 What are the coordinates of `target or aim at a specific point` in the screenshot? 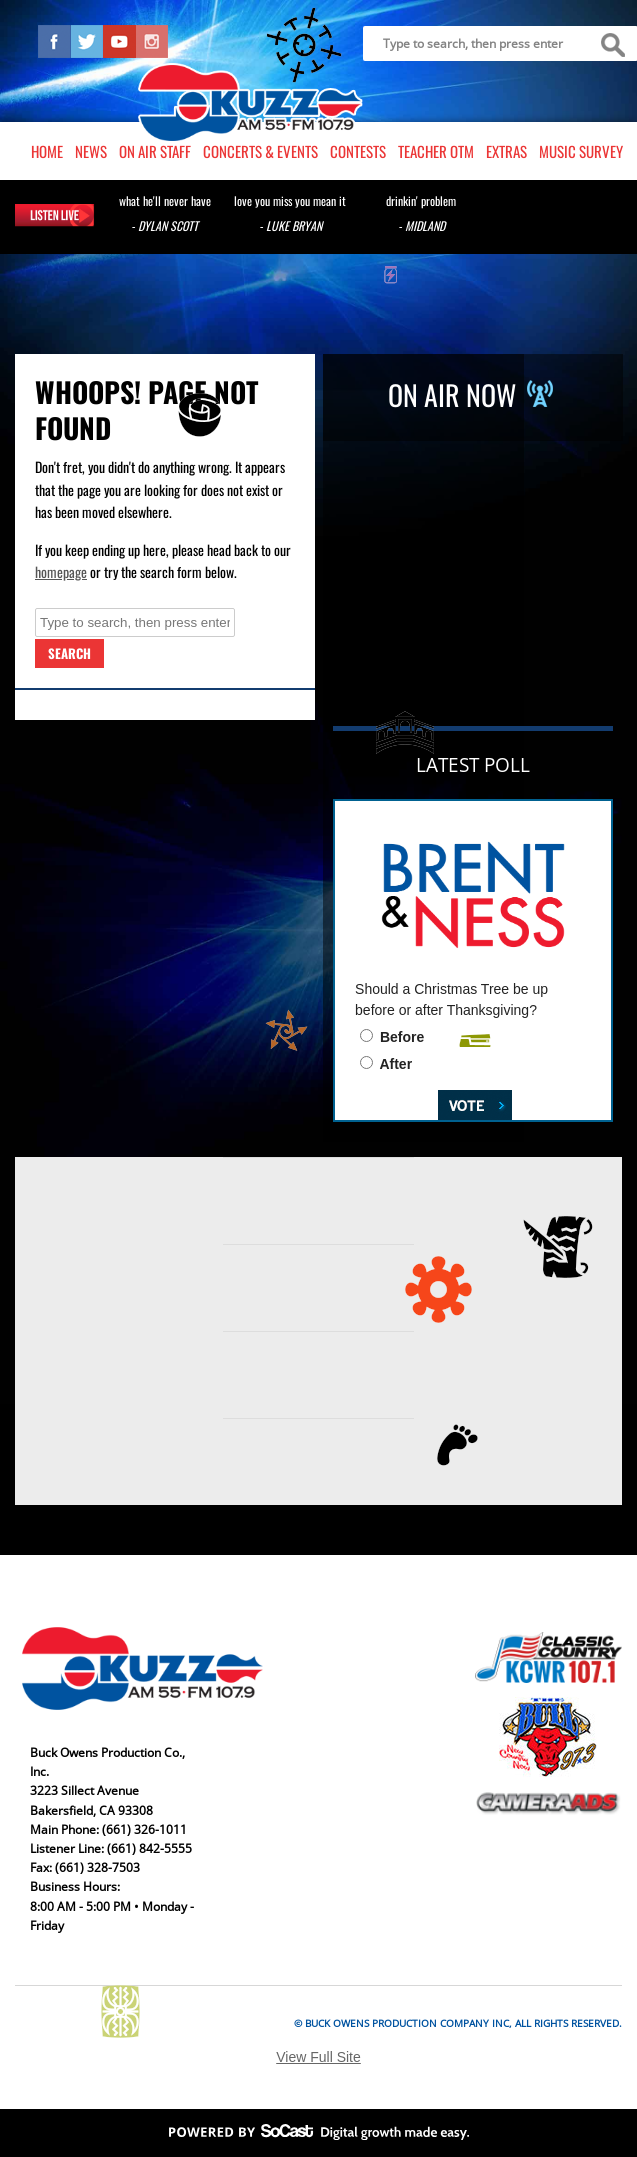 It's located at (304, 45).